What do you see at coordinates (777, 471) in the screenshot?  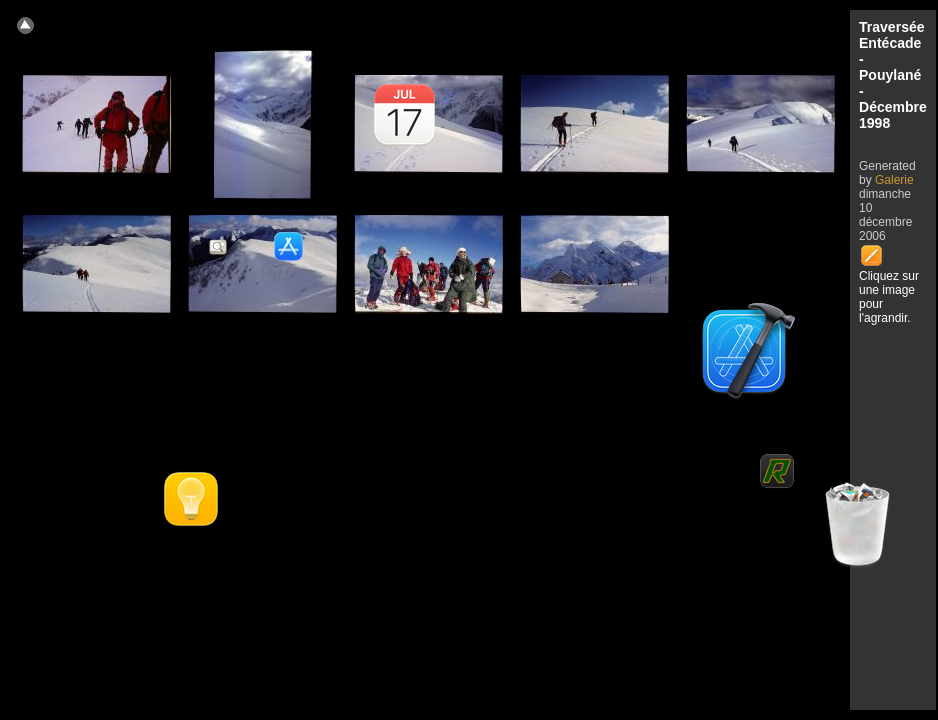 I see `launch Command & Conquer: Red Alert 2` at bounding box center [777, 471].